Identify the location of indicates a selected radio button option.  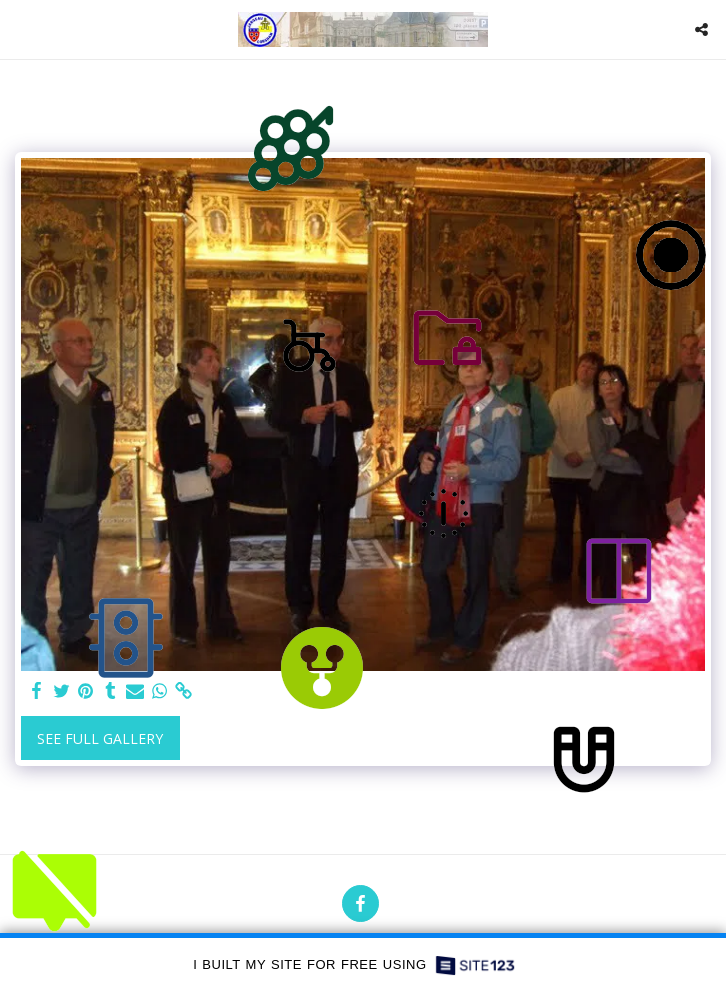
(671, 255).